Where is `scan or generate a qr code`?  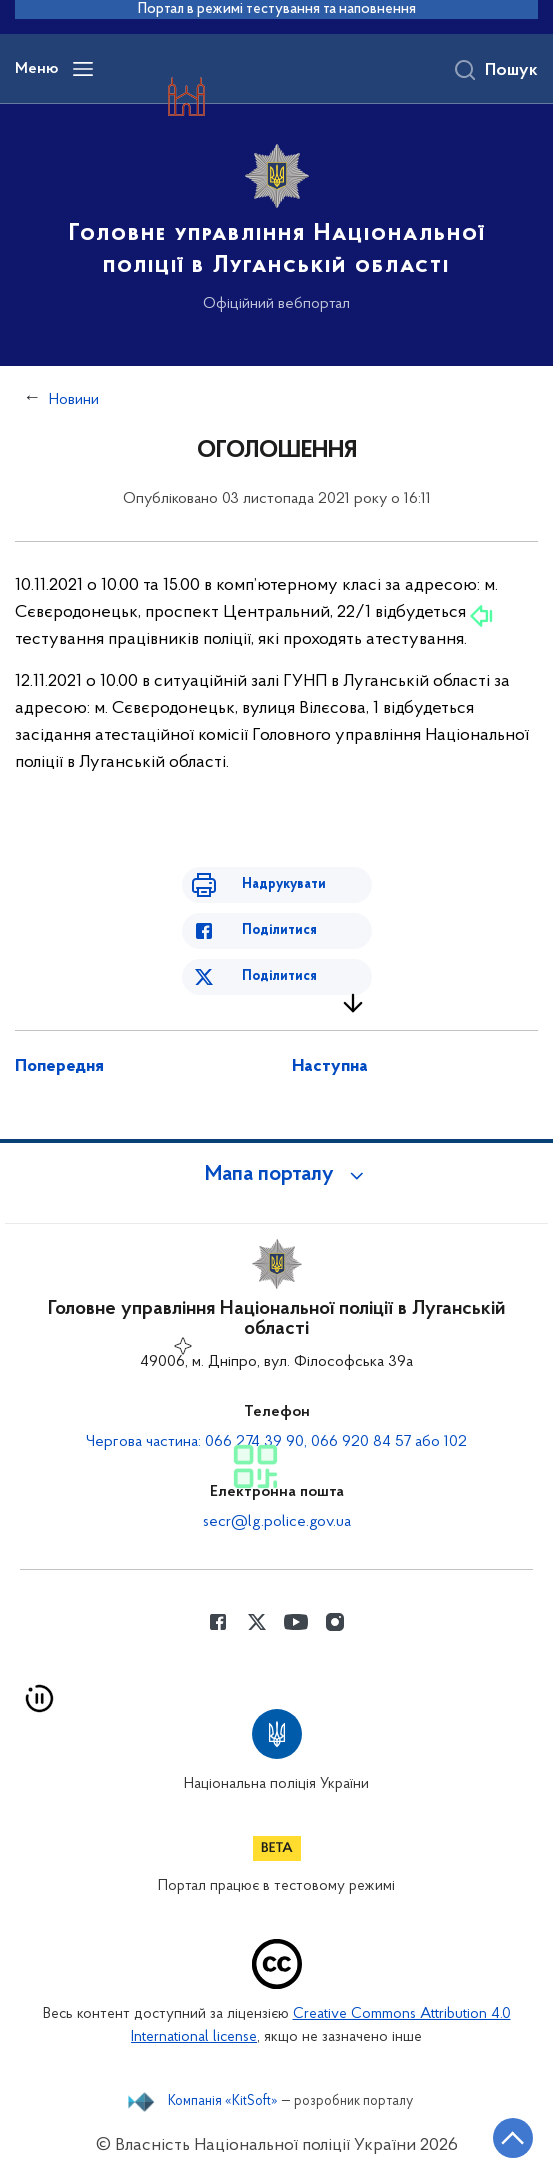 scan or generate a qr code is located at coordinates (255, 1466).